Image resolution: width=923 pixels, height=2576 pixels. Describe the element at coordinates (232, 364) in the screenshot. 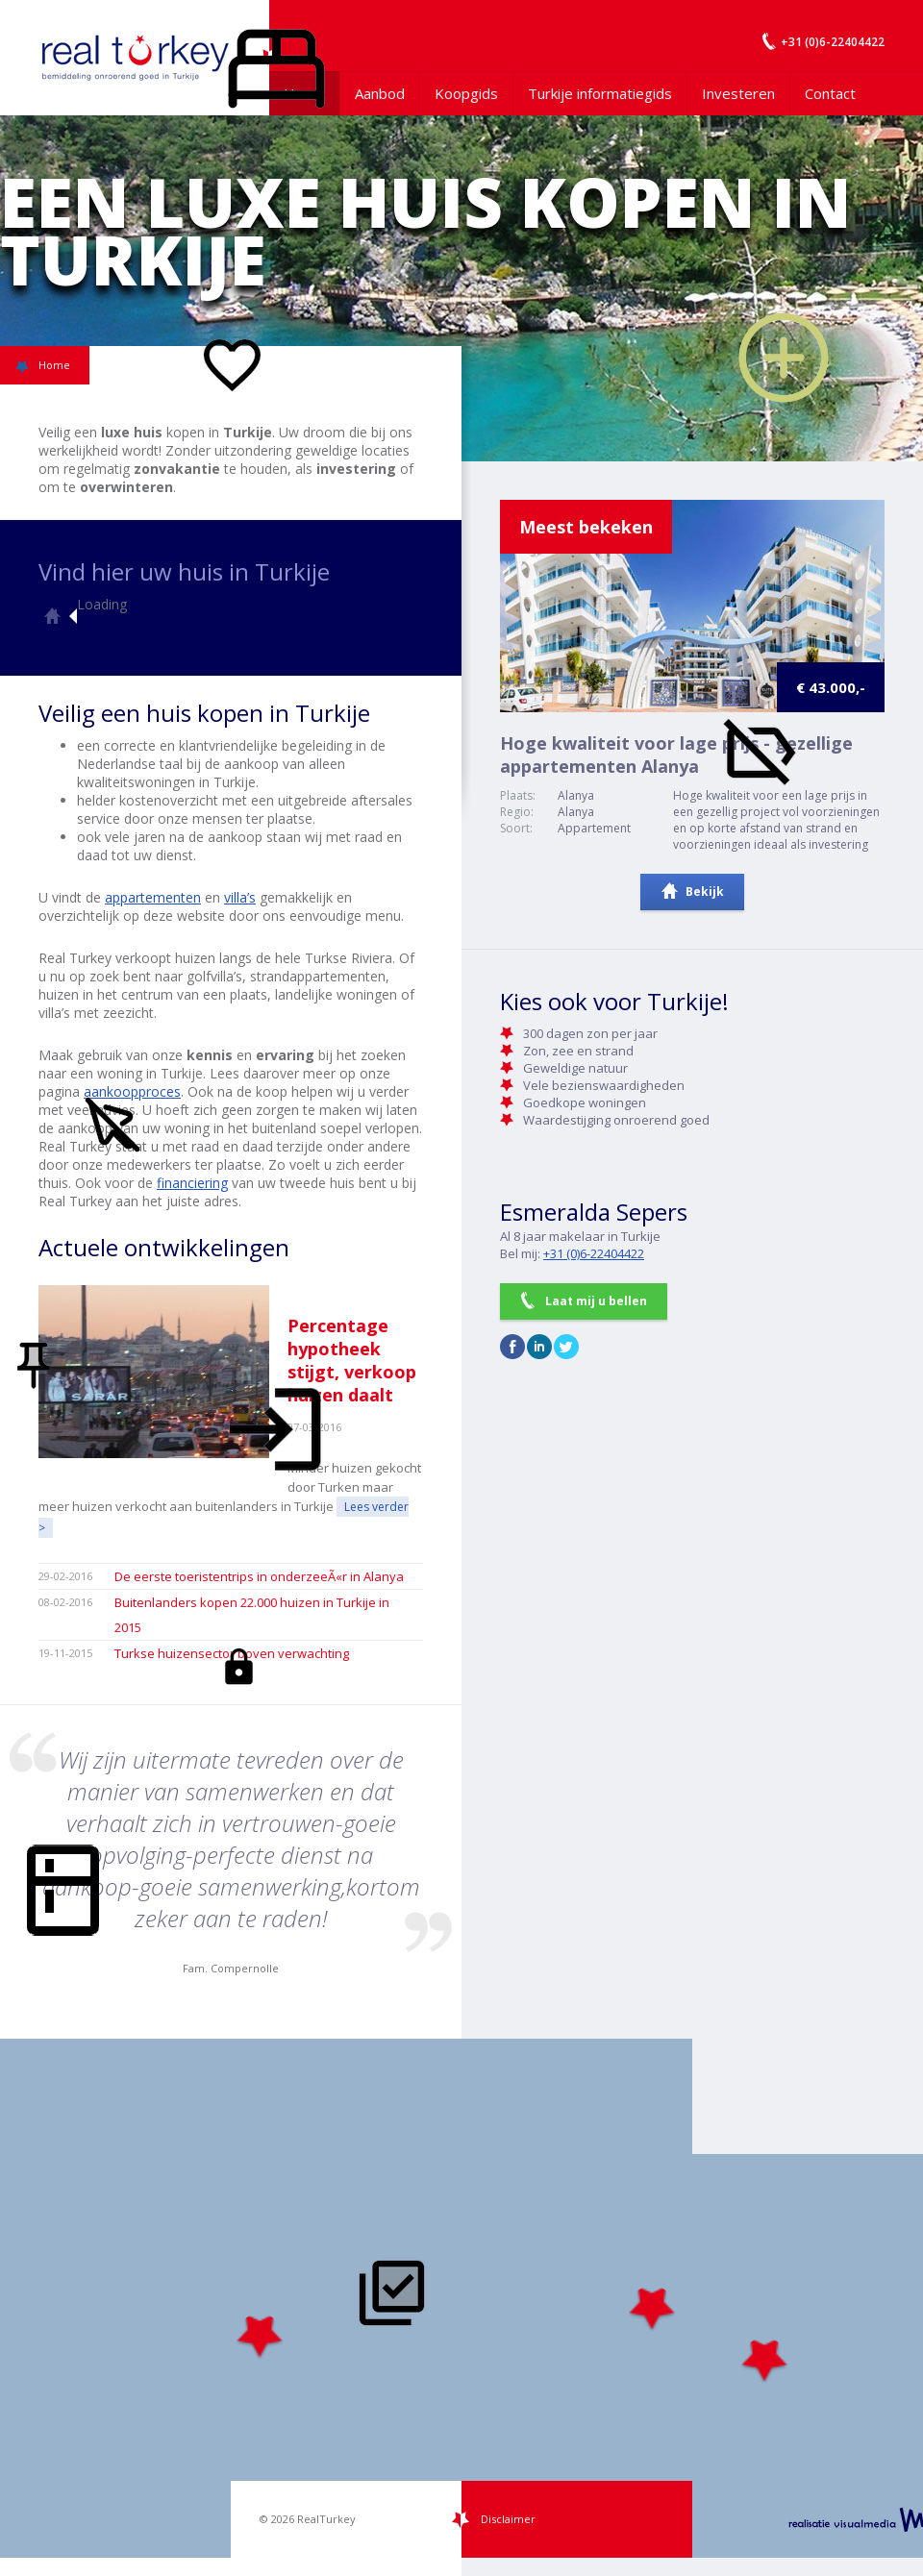

I see `add item to favorites` at that location.